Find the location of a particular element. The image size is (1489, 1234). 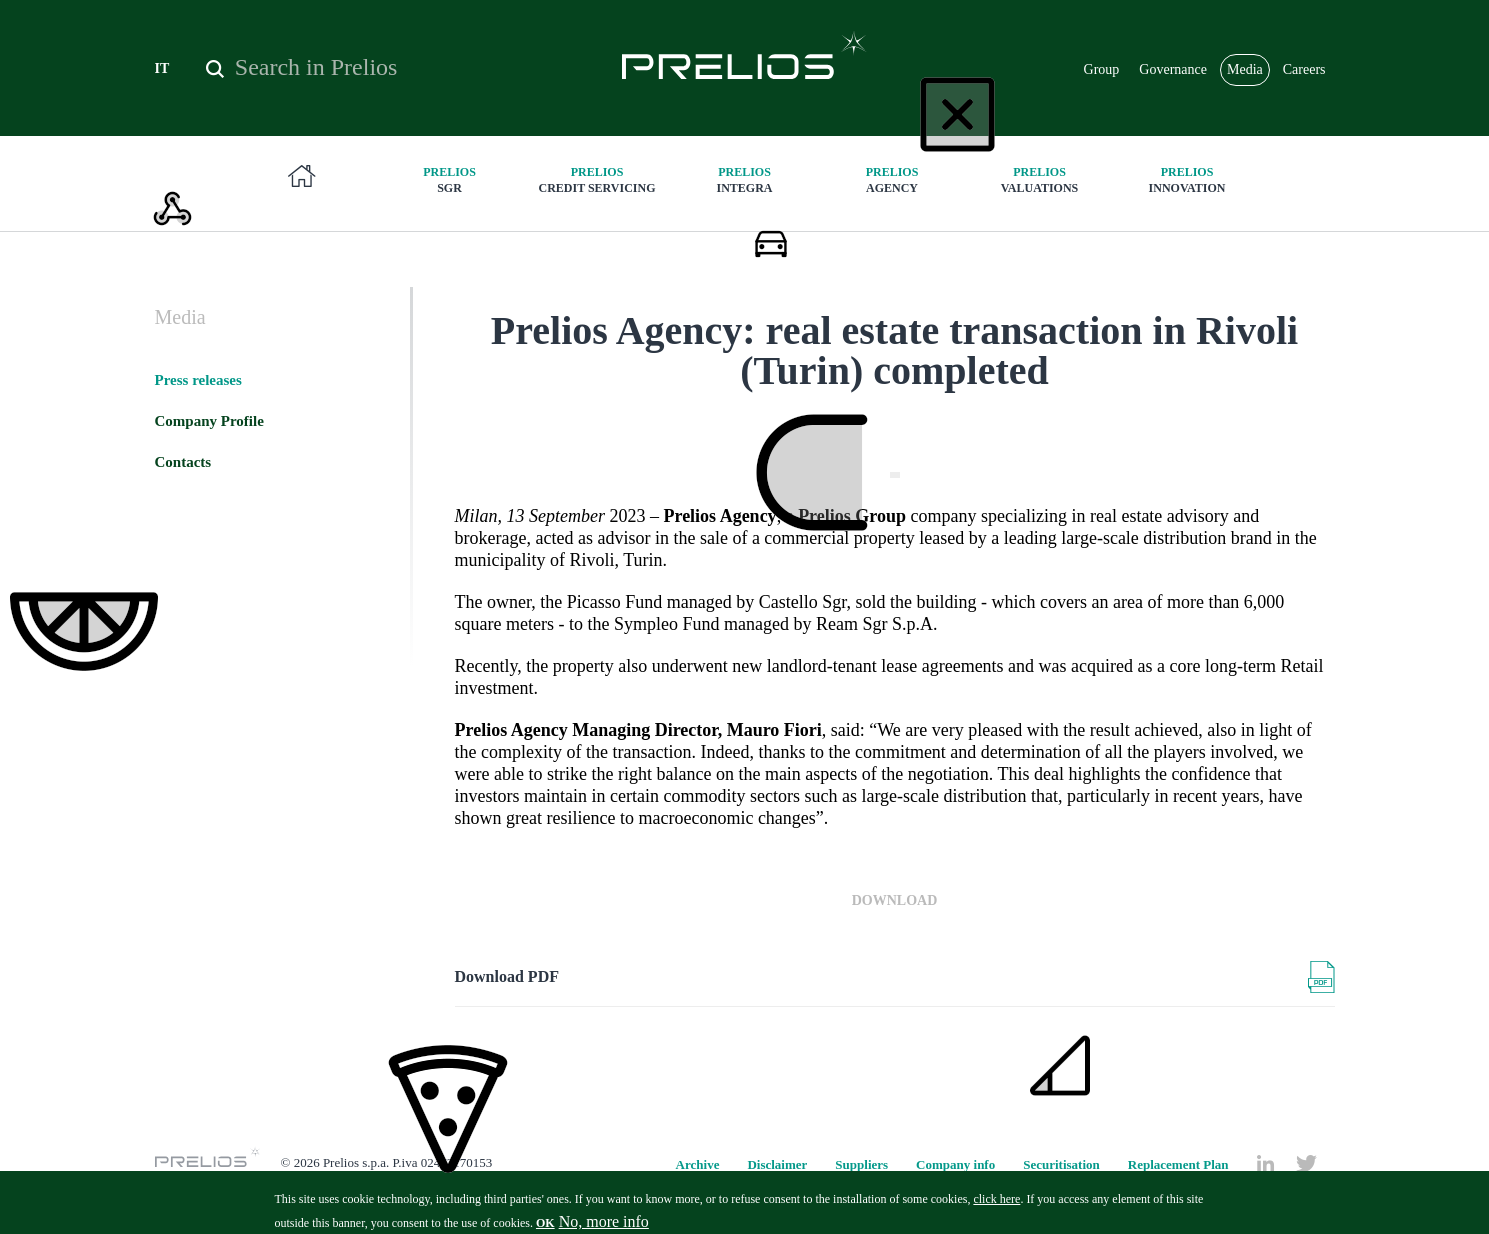

indicates weak cellular signal strength is located at coordinates (1065, 1068).